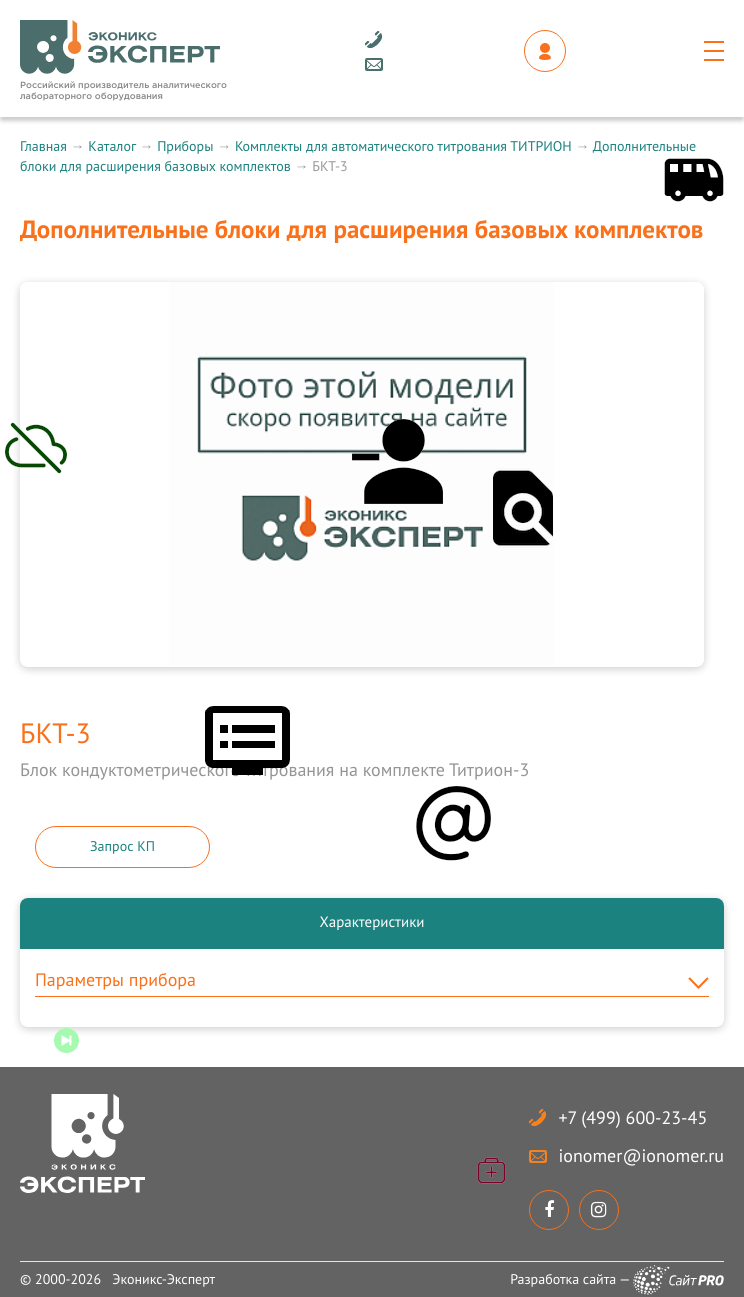 This screenshot has width=744, height=1297. I want to click on mention a user in a post or comment, so click(453, 823).